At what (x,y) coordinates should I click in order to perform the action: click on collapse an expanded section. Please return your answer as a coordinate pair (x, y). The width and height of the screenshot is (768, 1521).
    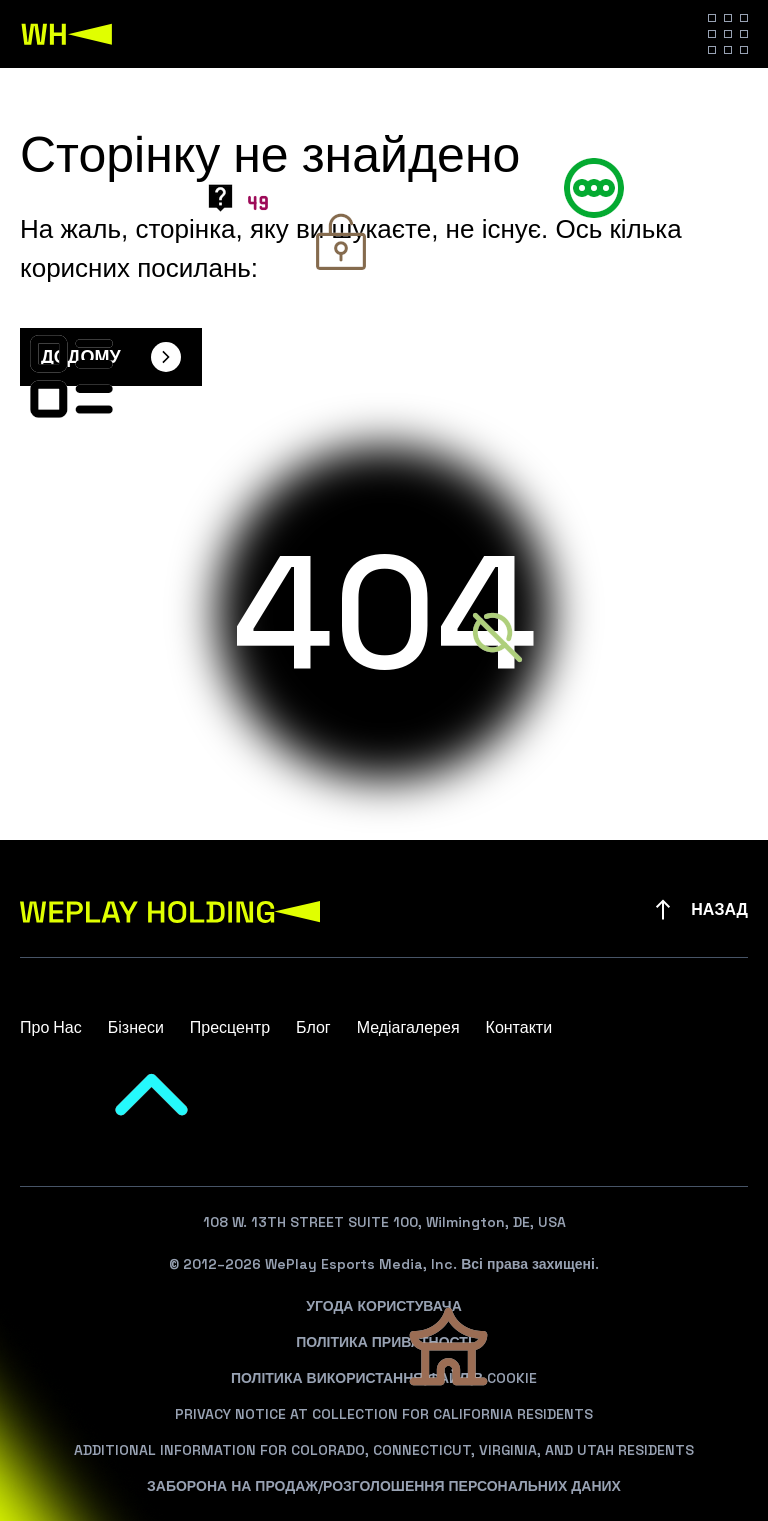
    Looking at the image, I should click on (151, 1095).